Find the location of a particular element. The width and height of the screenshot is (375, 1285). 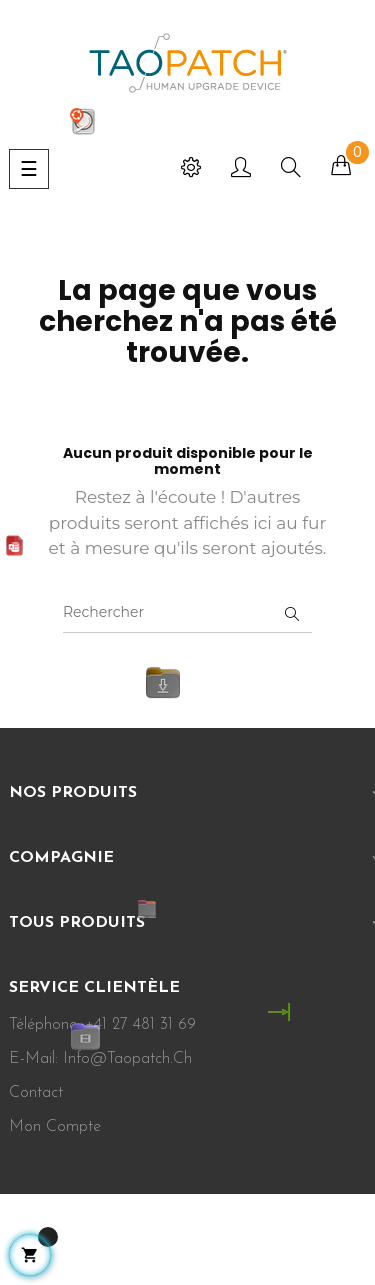

microsoft access database file is located at coordinates (14, 545).